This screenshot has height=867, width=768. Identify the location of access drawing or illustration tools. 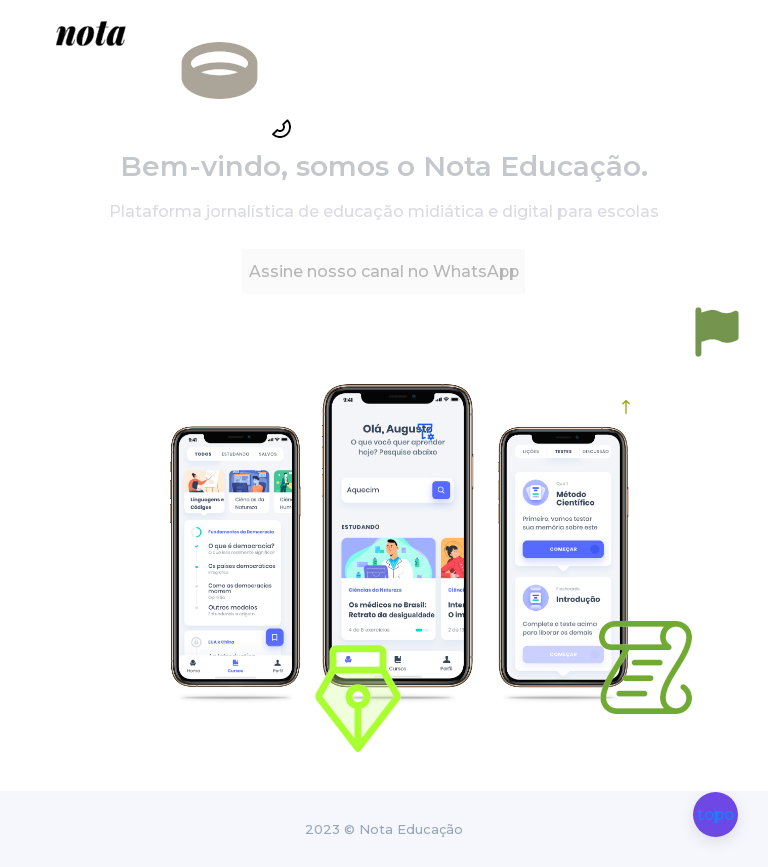
(358, 695).